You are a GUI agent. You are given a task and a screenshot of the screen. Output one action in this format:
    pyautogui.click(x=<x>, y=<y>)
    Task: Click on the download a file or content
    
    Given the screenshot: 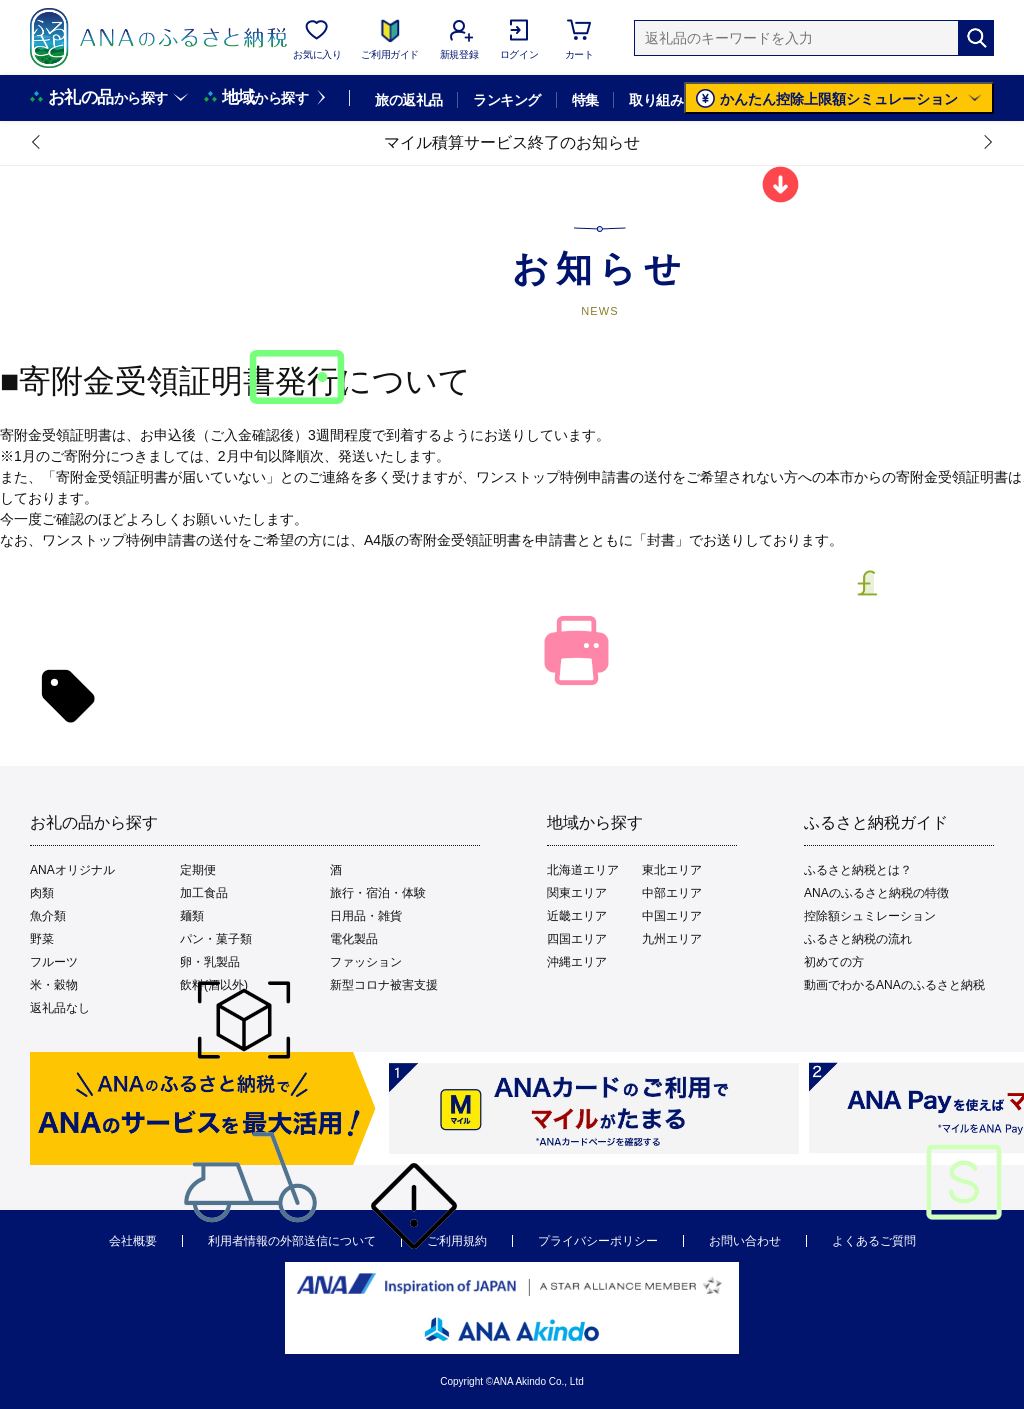 What is the action you would take?
    pyautogui.click(x=780, y=184)
    